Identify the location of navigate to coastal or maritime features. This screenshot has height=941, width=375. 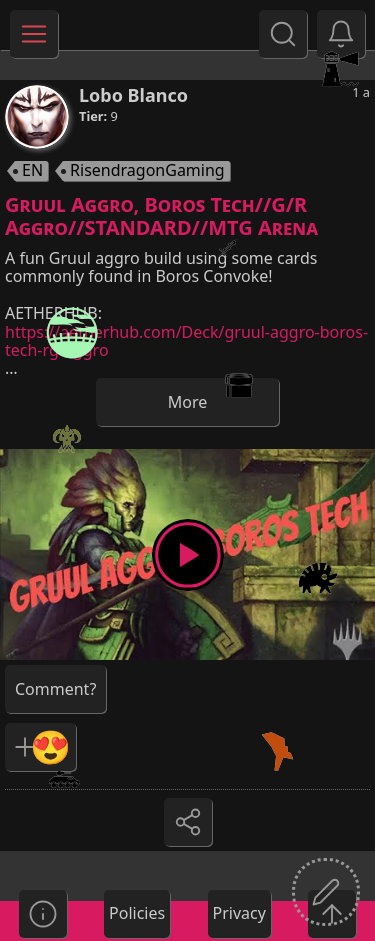
(341, 68).